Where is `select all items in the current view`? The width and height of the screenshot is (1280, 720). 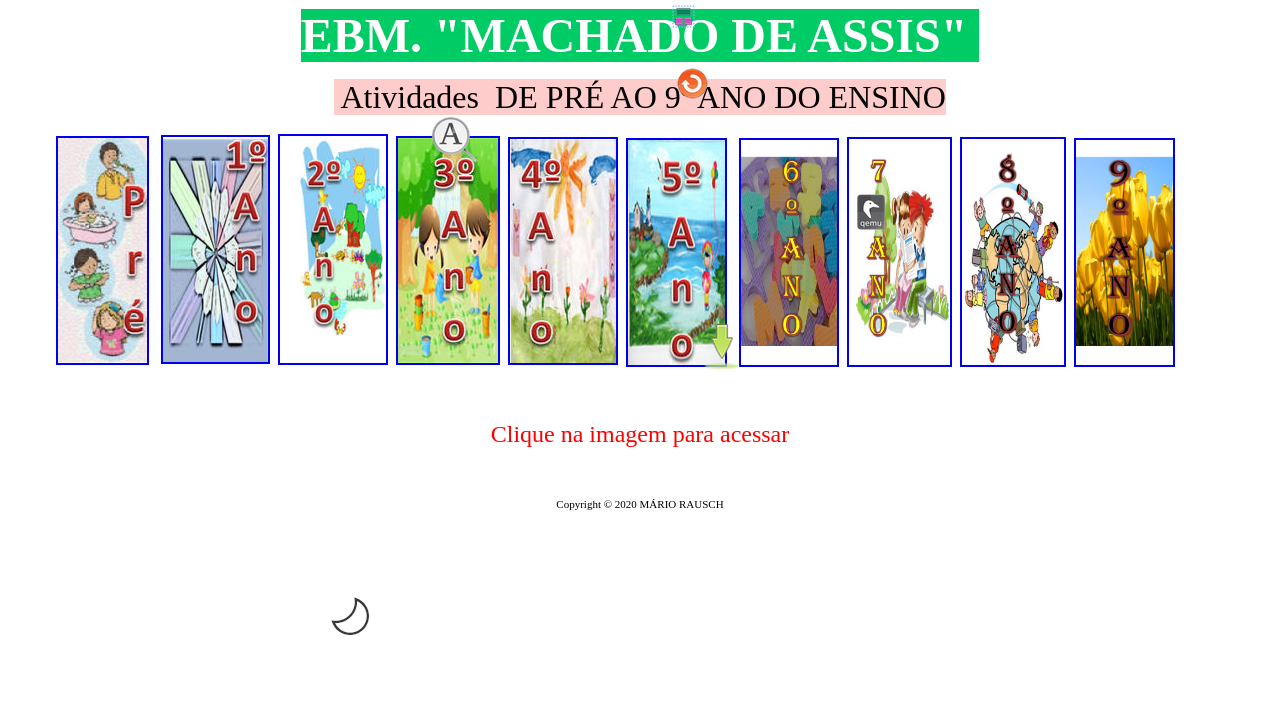
select all items in the current view is located at coordinates (683, 16).